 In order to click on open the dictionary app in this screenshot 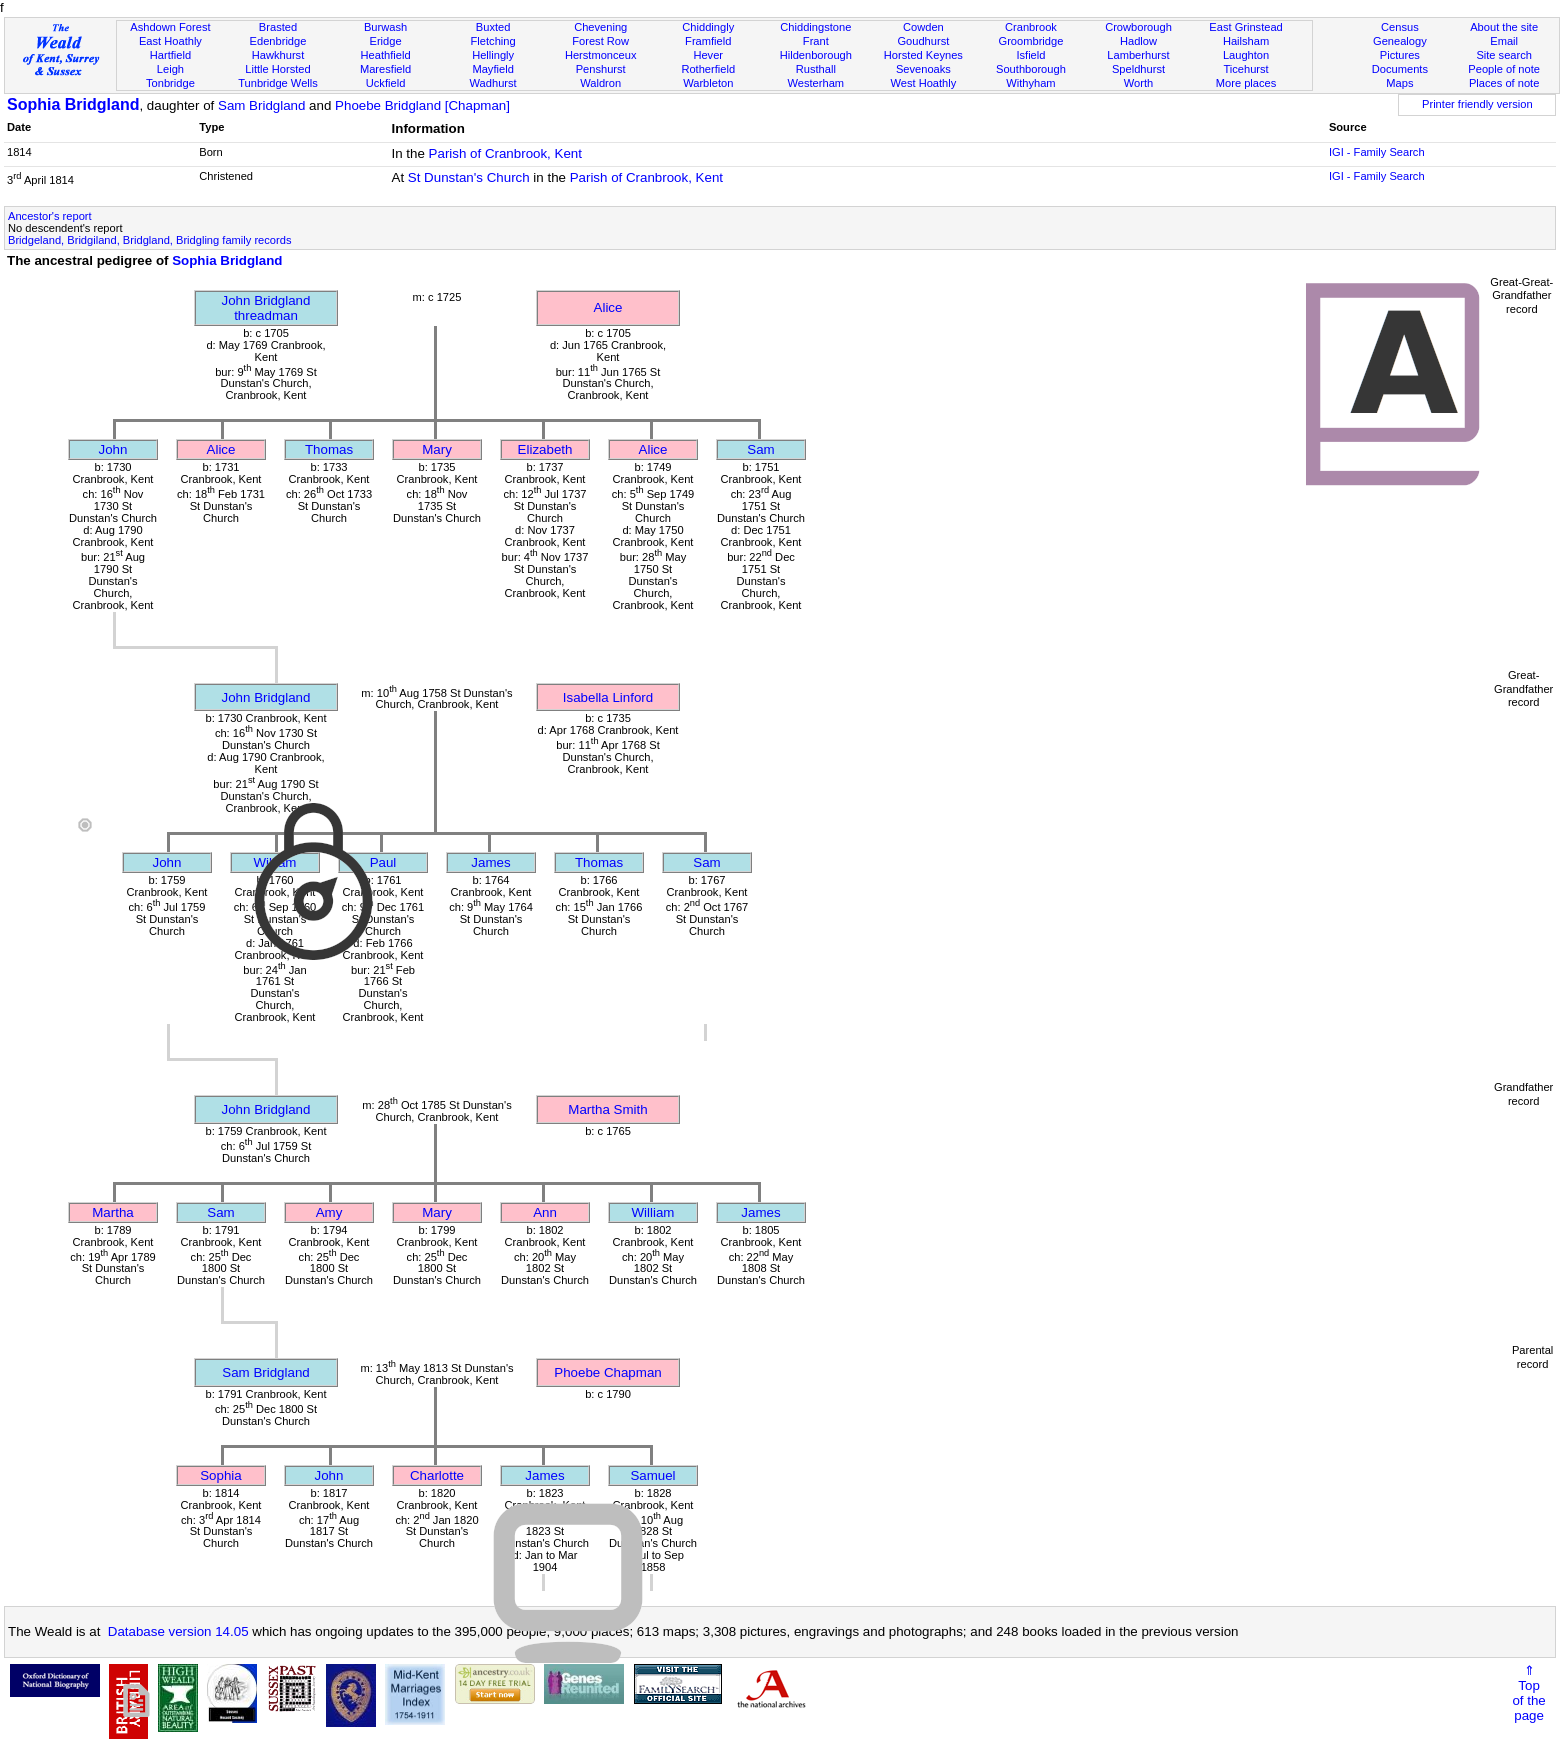, I will do `click(1392, 384)`.